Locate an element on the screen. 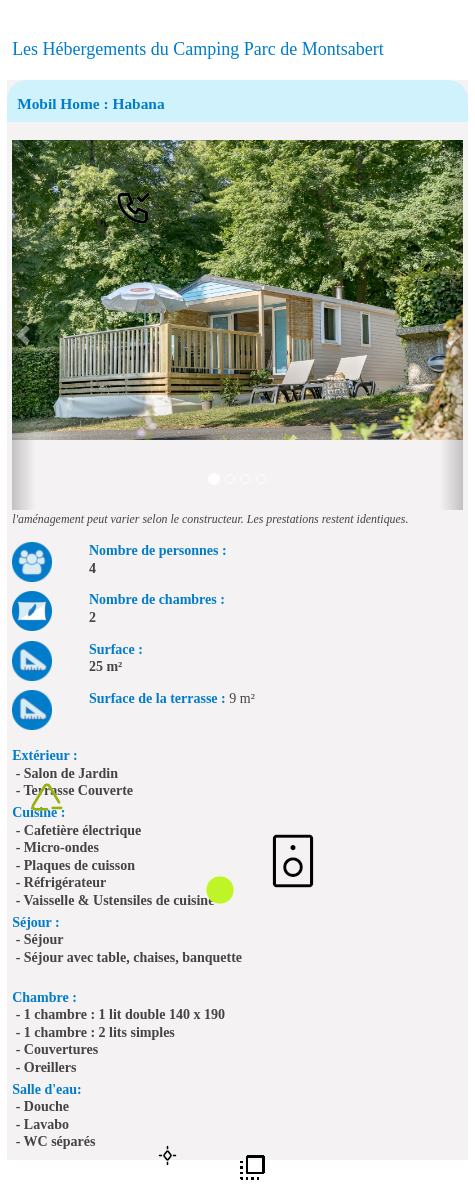 Image resolution: width=475 pixels, height=1187 pixels. indicates an active or selected state is located at coordinates (220, 890).